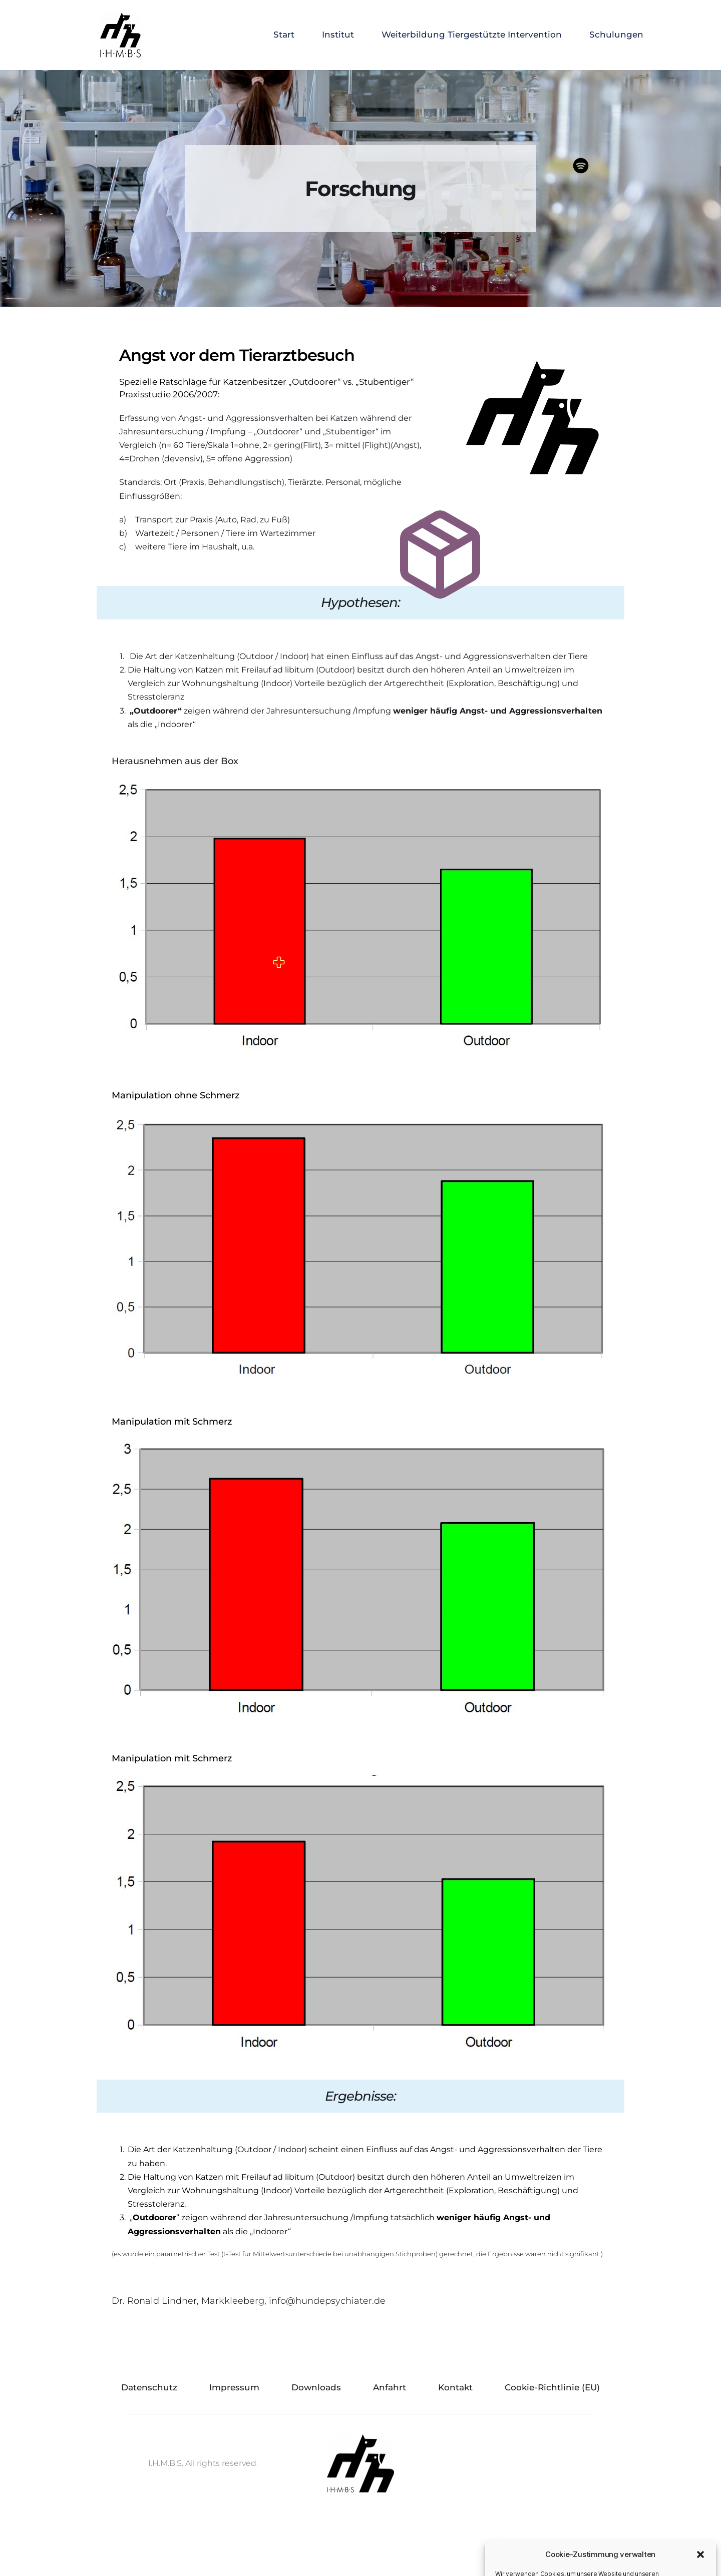 The width and height of the screenshot is (721, 2576). I want to click on access health or medical features, so click(279, 962).